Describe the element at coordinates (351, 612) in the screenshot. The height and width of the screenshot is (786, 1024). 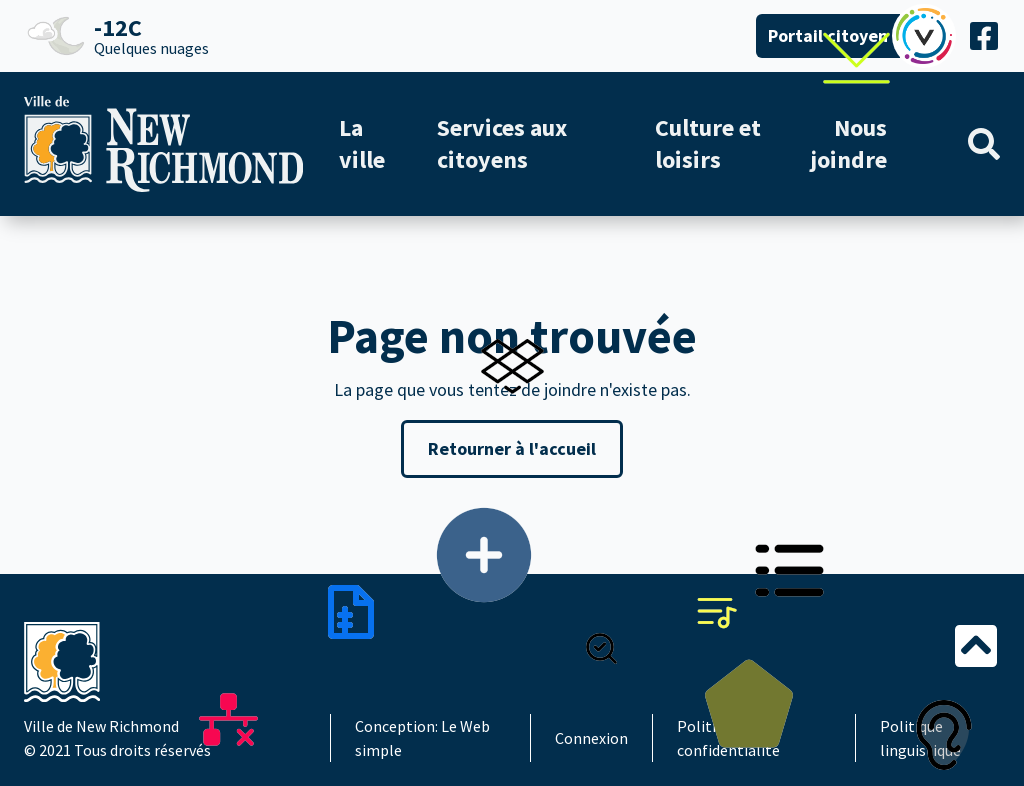
I see `access compressed or archived files` at that location.